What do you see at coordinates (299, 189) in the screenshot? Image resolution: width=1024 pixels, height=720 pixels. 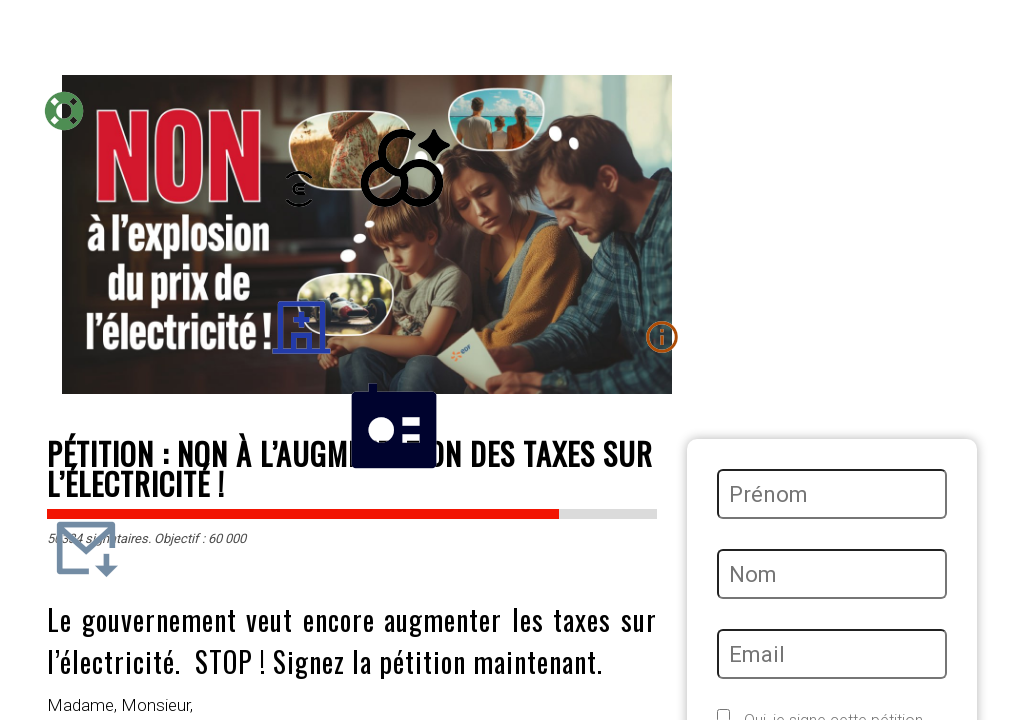 I see `ecovacs app or device connection` at bounding box center [299, 189].